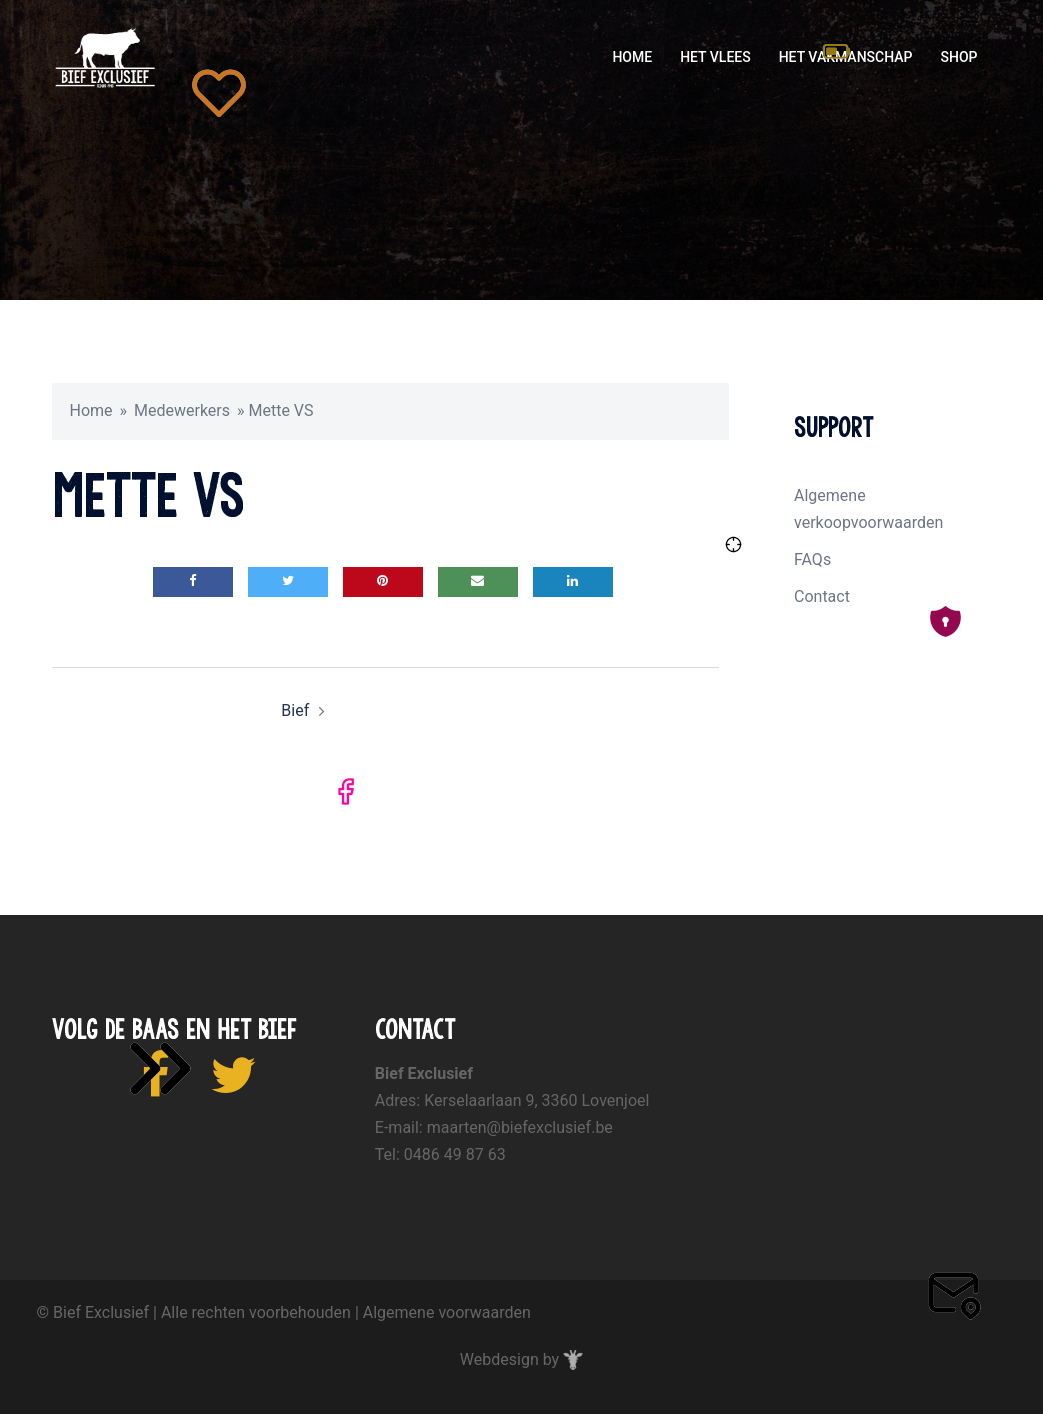 The image size is (1043, 1414). I want to click on access security or privacy settings, so click(945, 621).